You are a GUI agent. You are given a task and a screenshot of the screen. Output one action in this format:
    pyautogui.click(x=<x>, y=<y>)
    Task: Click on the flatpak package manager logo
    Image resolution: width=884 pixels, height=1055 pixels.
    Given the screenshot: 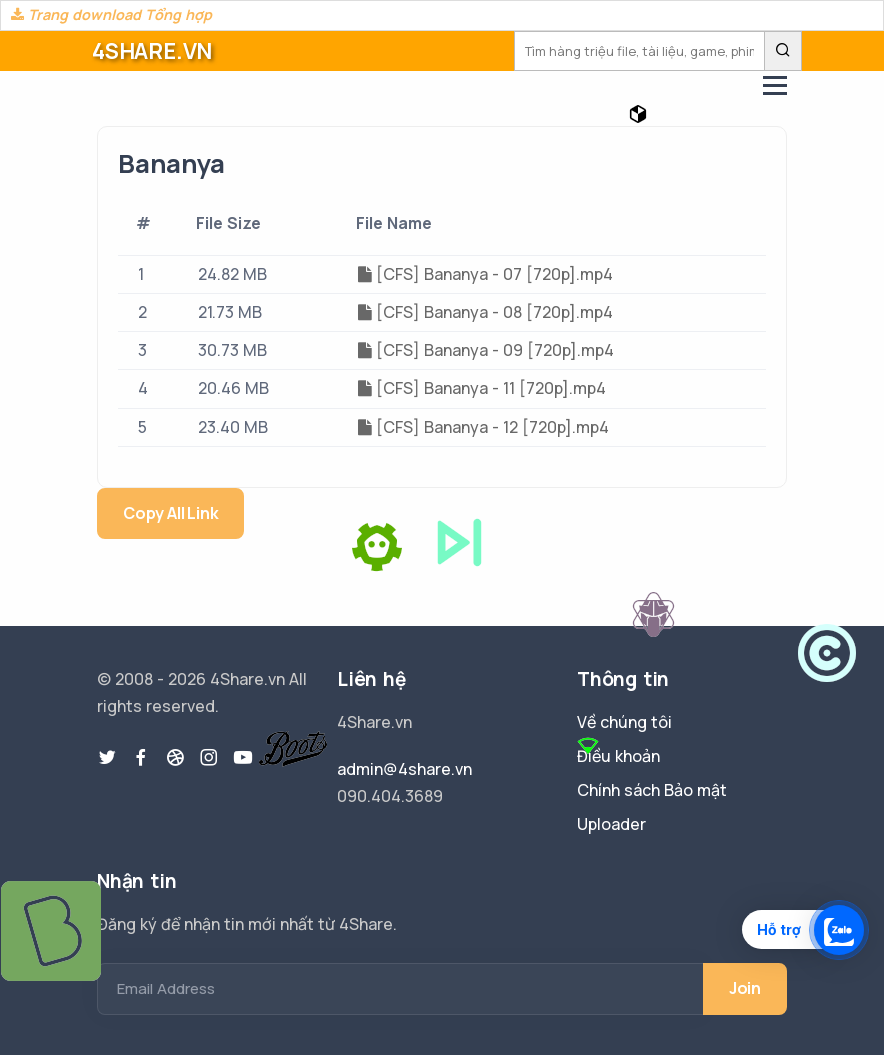 What is the action you would take?
    pyautogui.click(x=638, y=114)
    